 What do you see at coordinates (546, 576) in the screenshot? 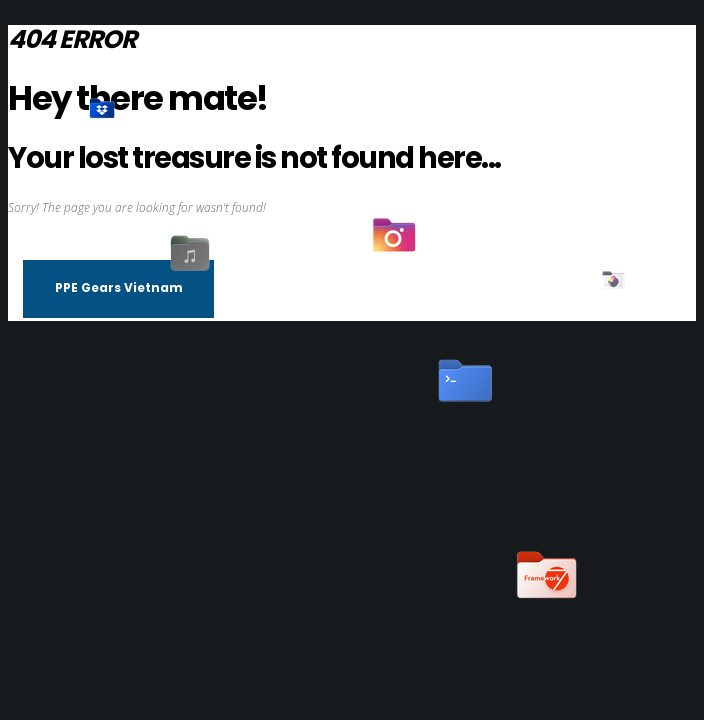
I see `open framework7 project folder` at bounding box center [546, 576].